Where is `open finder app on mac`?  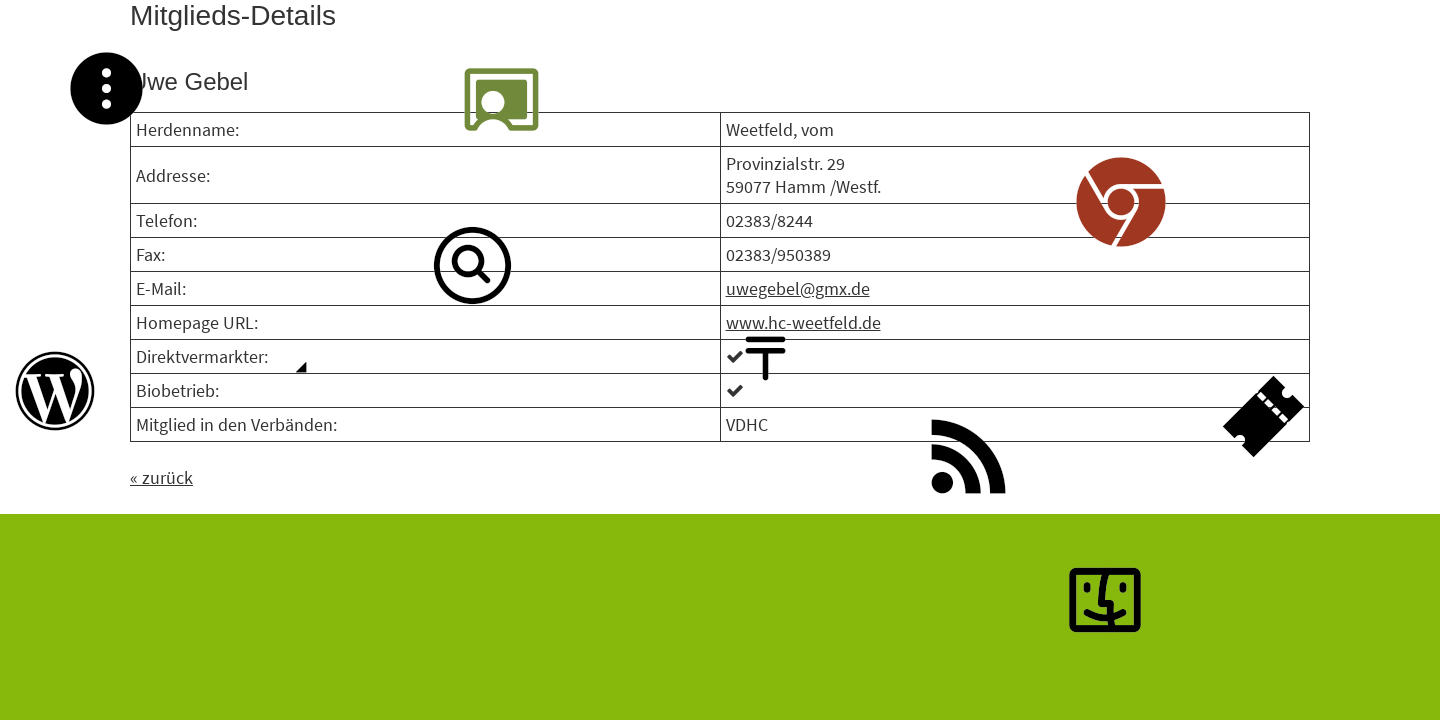
open finder app on mac is located at coordinates (1105, 600).